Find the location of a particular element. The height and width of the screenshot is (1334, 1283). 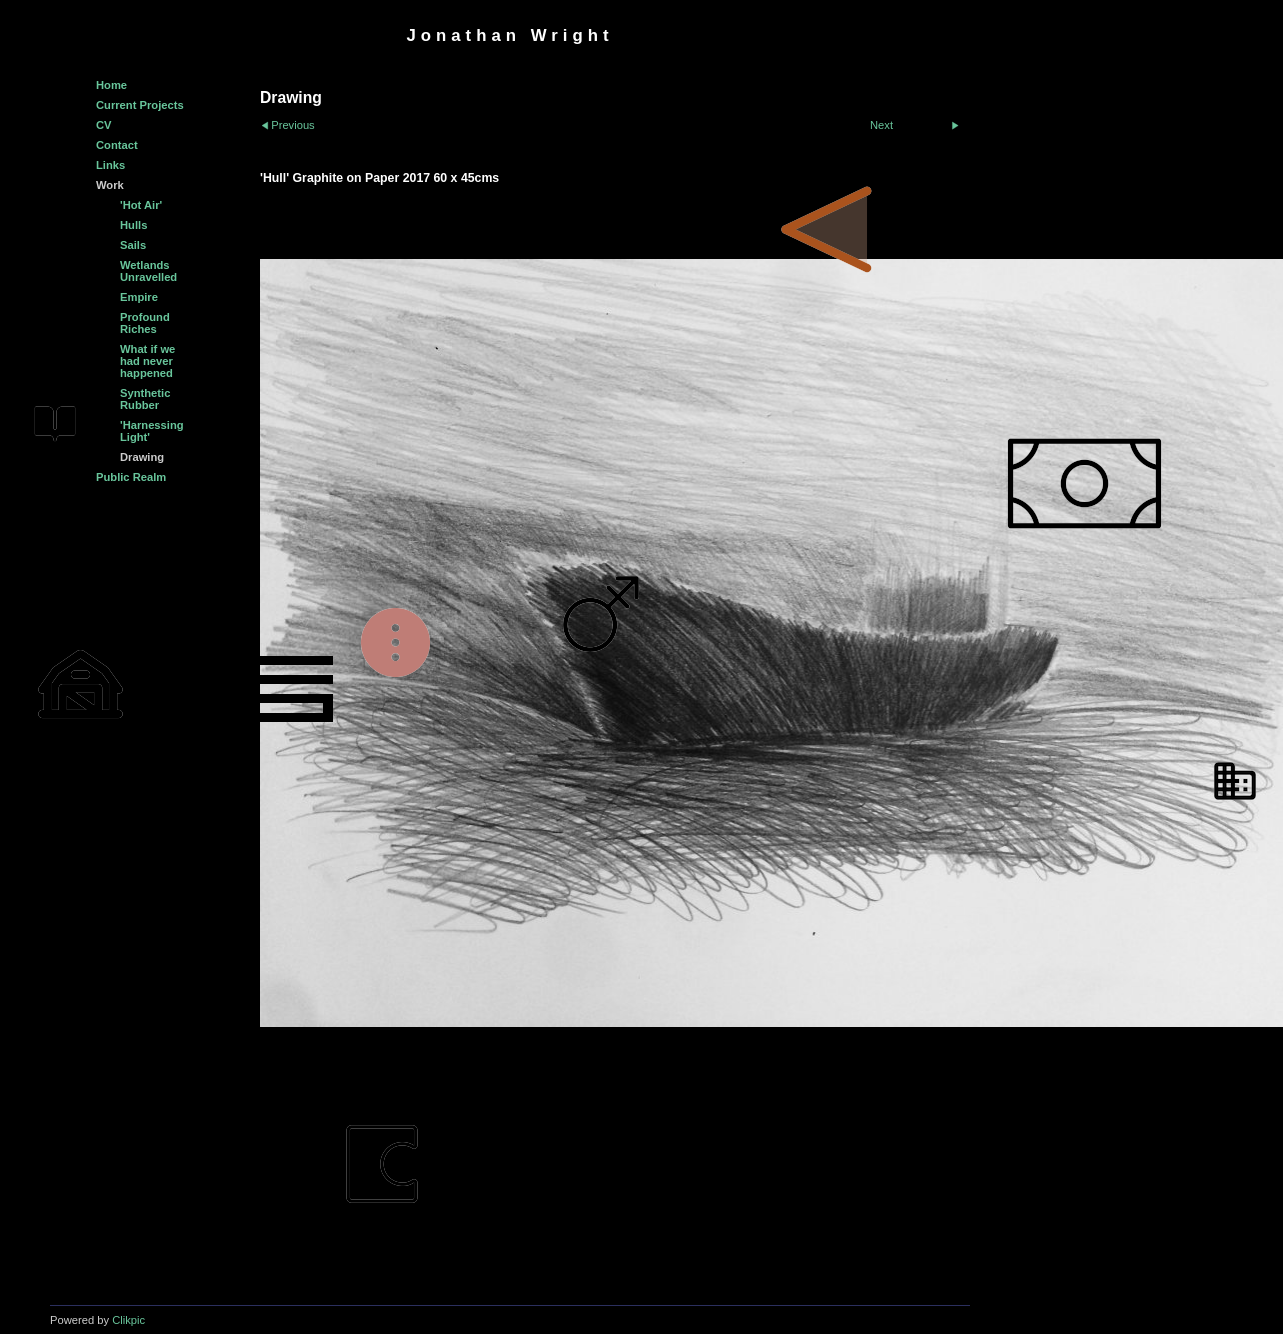

open Coda app is located at coordinates (382, 1164).